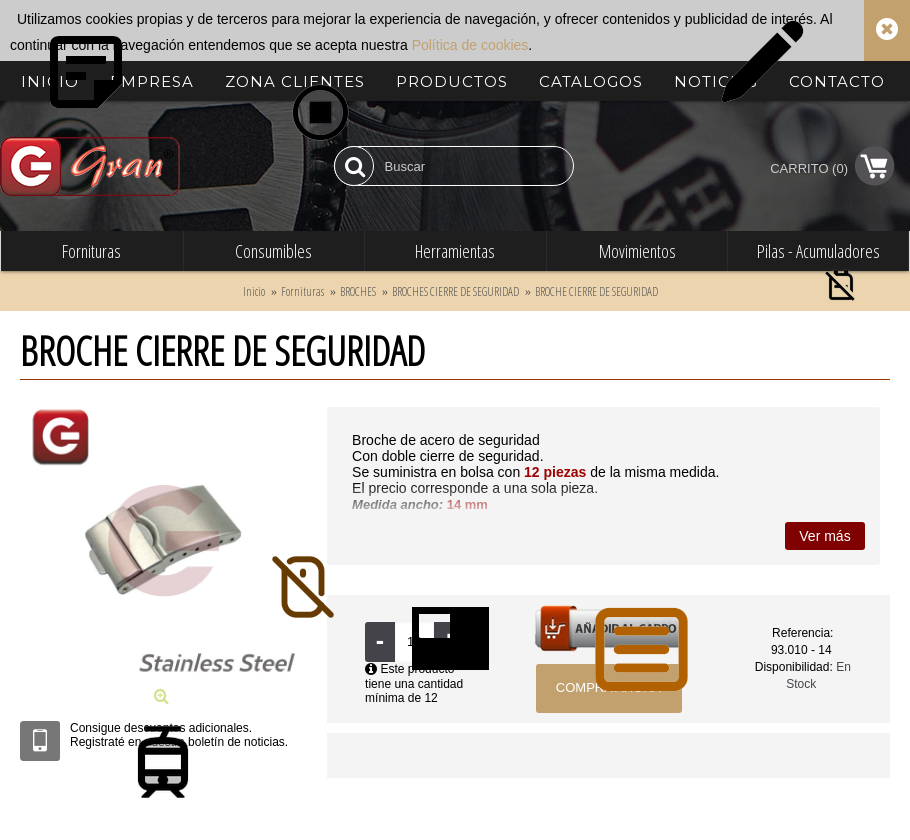 This screenshot has height=840, width=910. Describe the element at coordinates (450, 638) in the screenshot. I see `view featured video content` at that location.